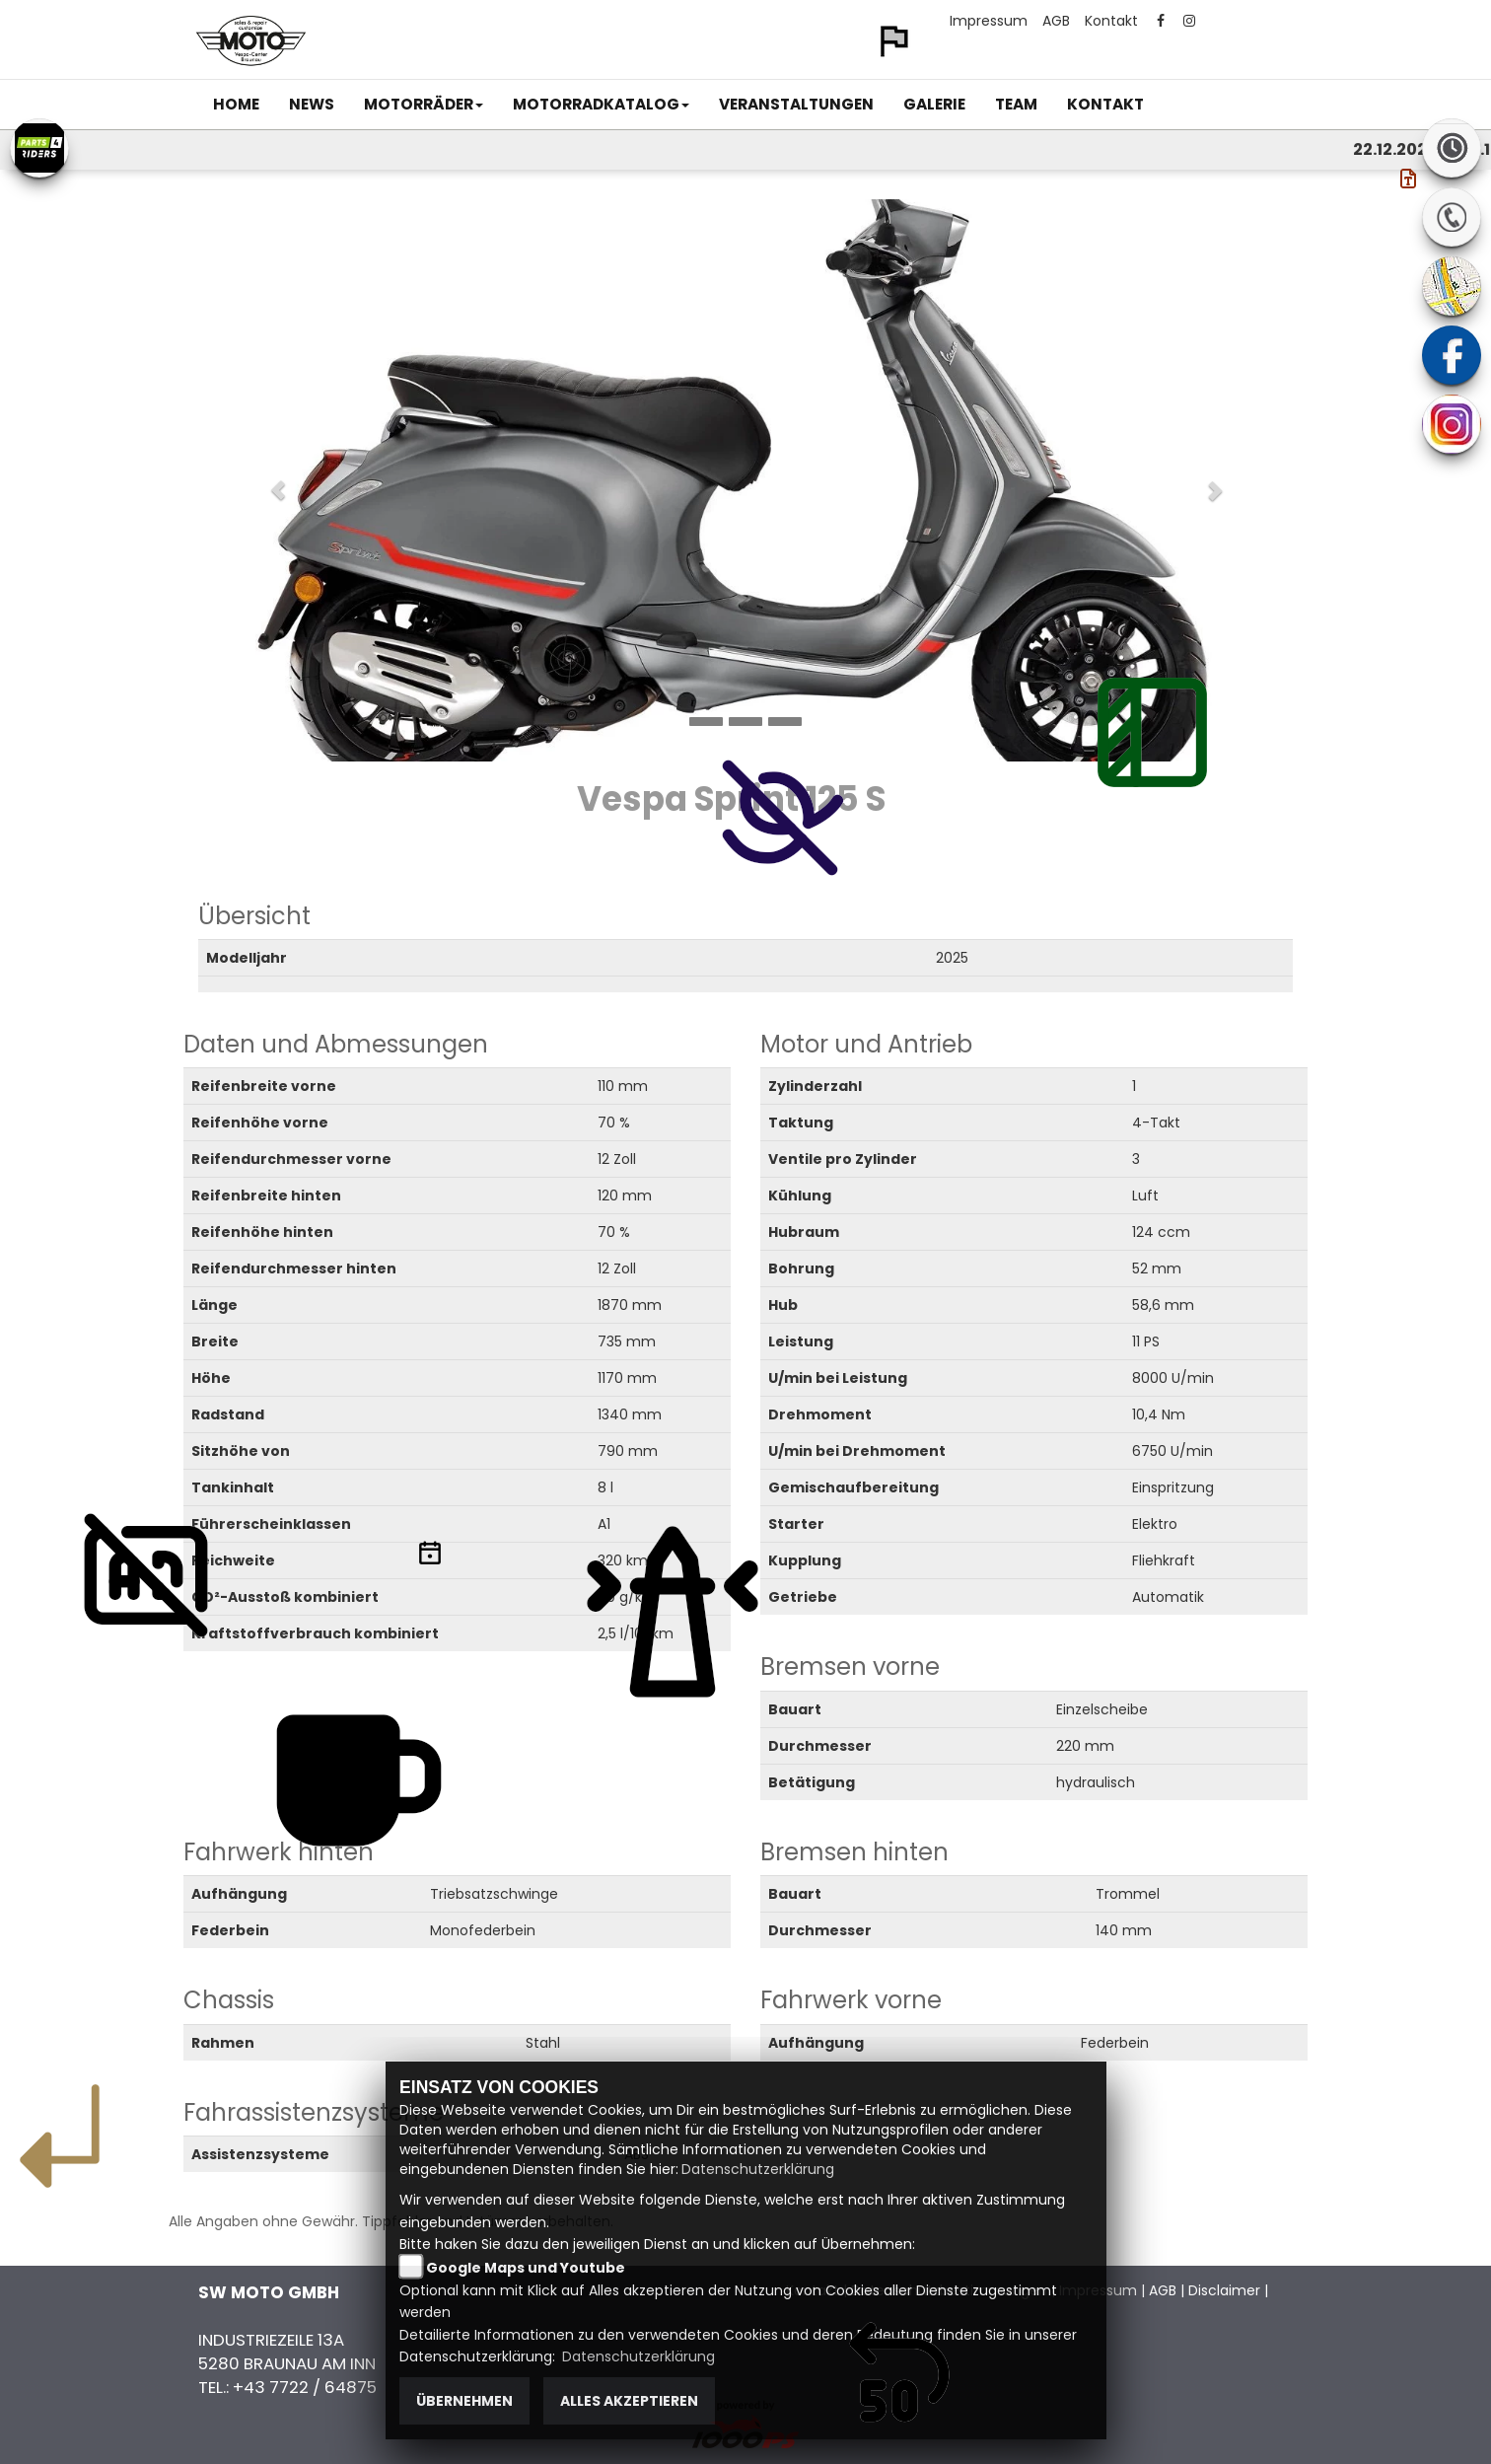 The width and height of the screenshot is (1491, 2464). Describe the element at coordinates (780, 818) in the screenshot. I see `disable freehand drawing mode` at that location.